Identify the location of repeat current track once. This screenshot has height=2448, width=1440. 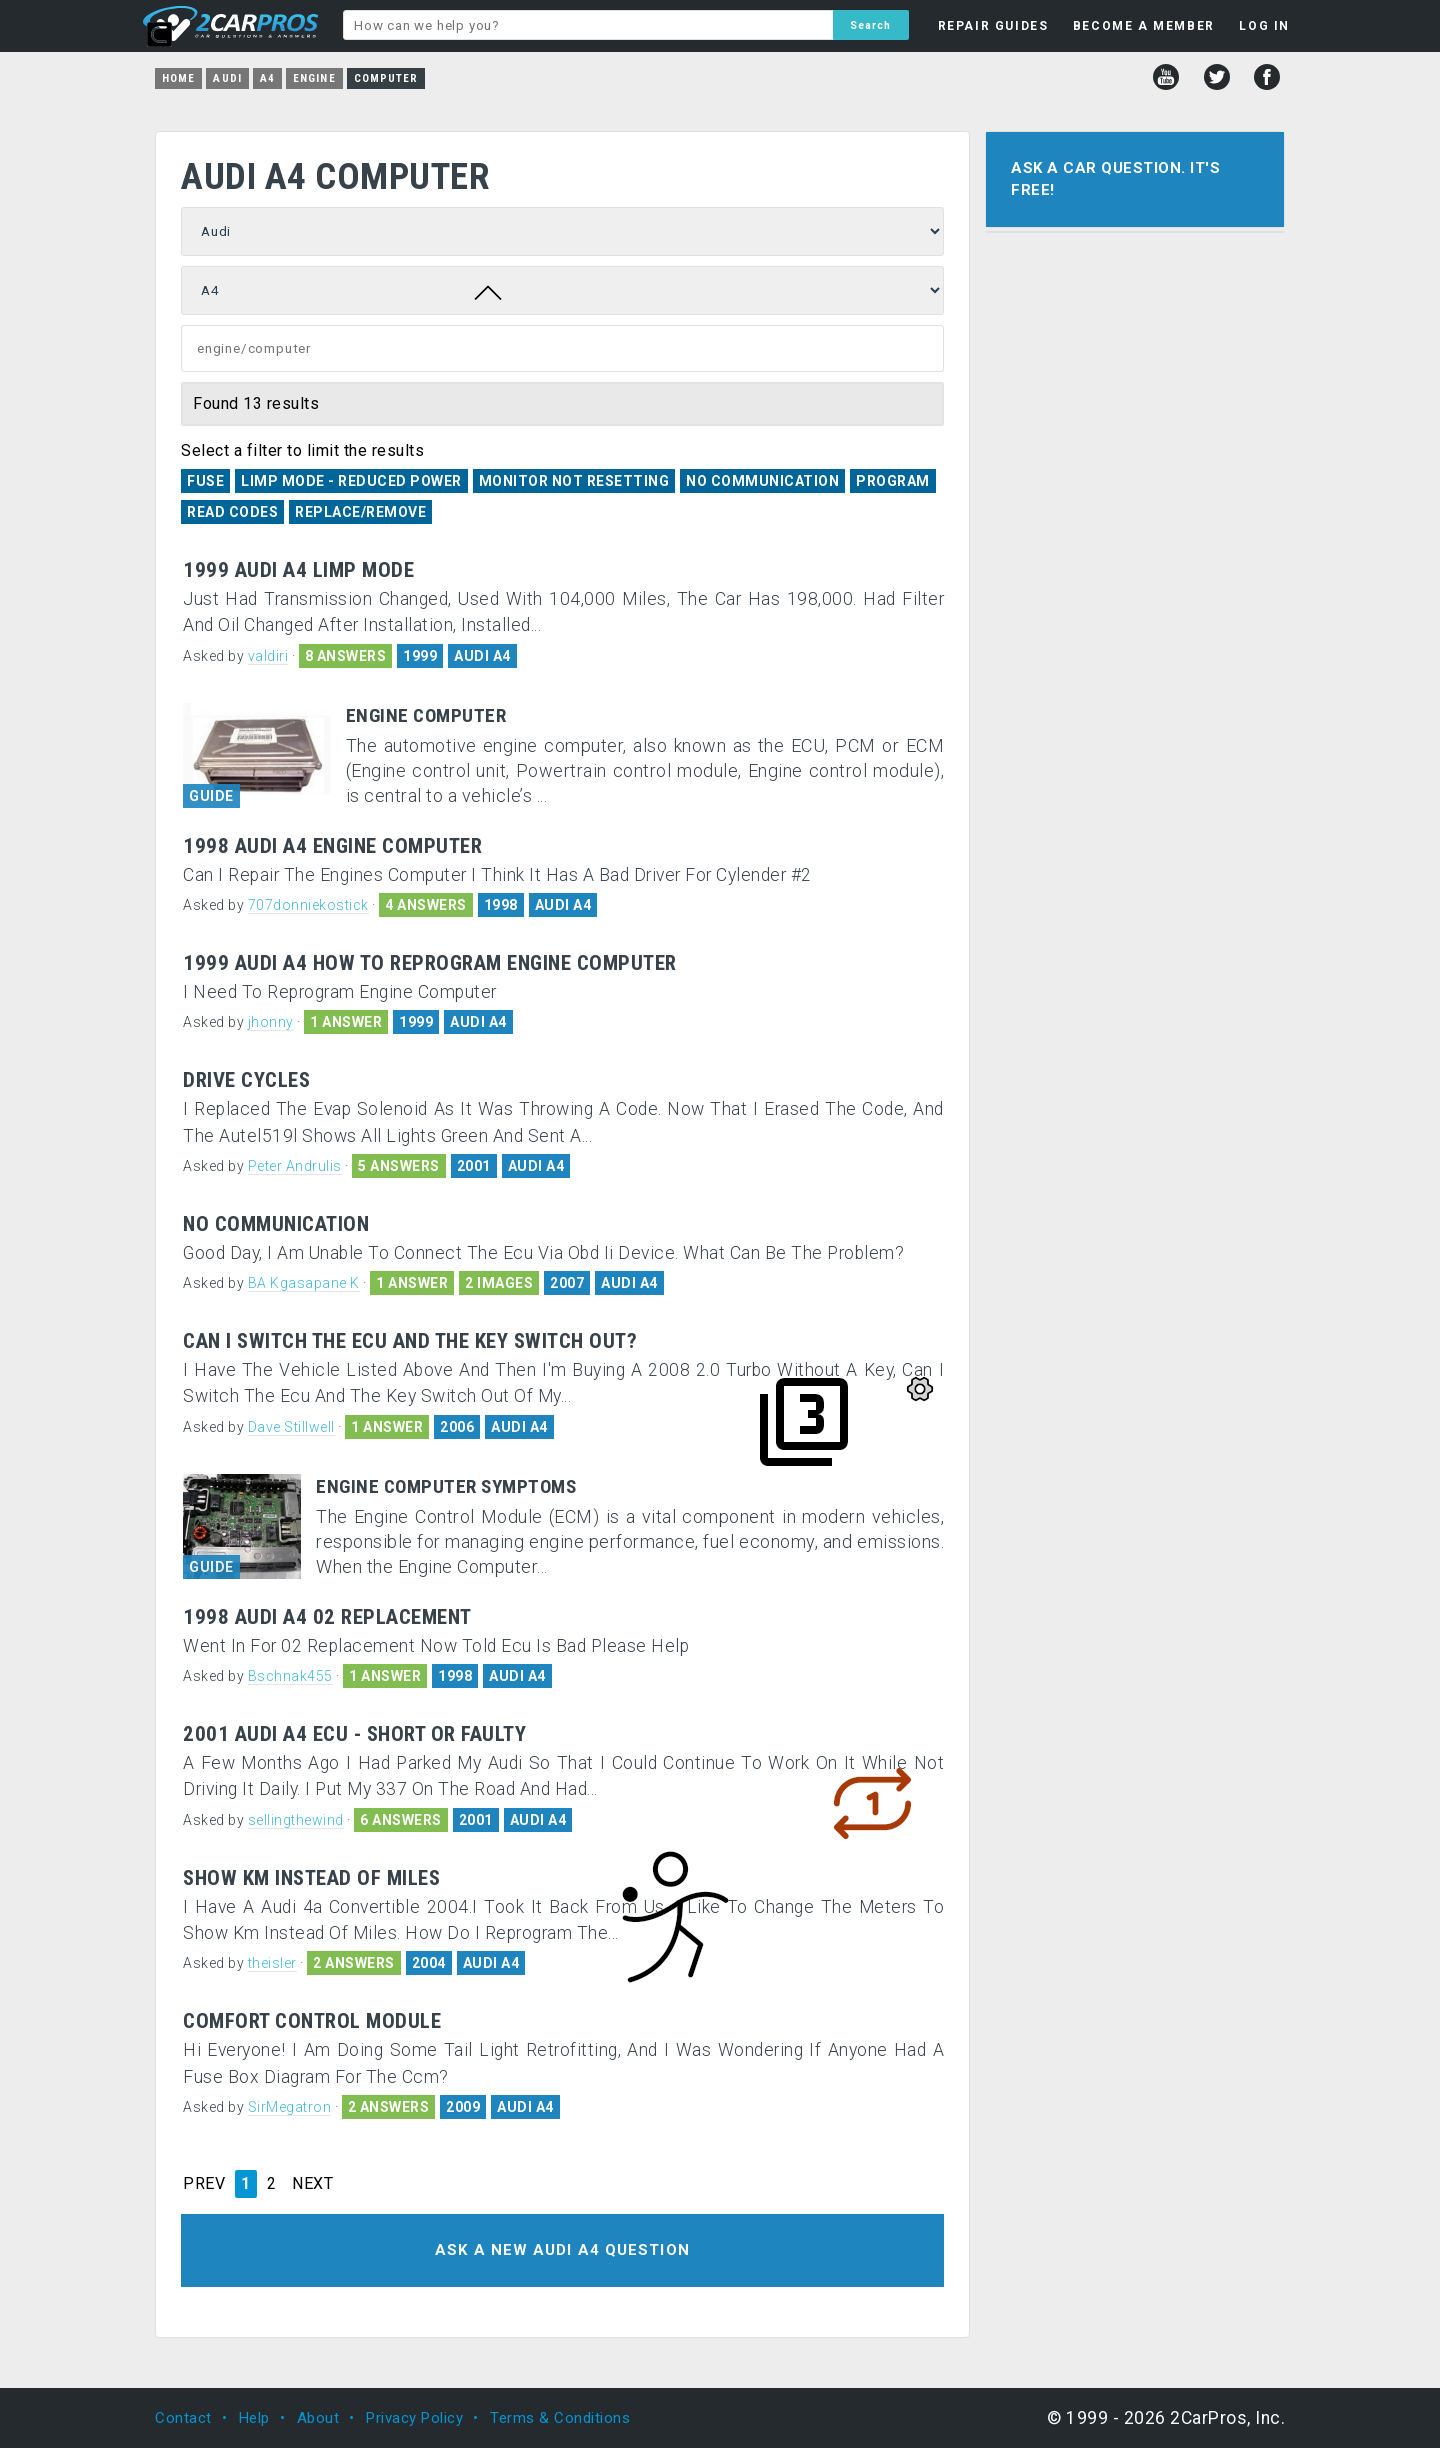
(872, 1803).